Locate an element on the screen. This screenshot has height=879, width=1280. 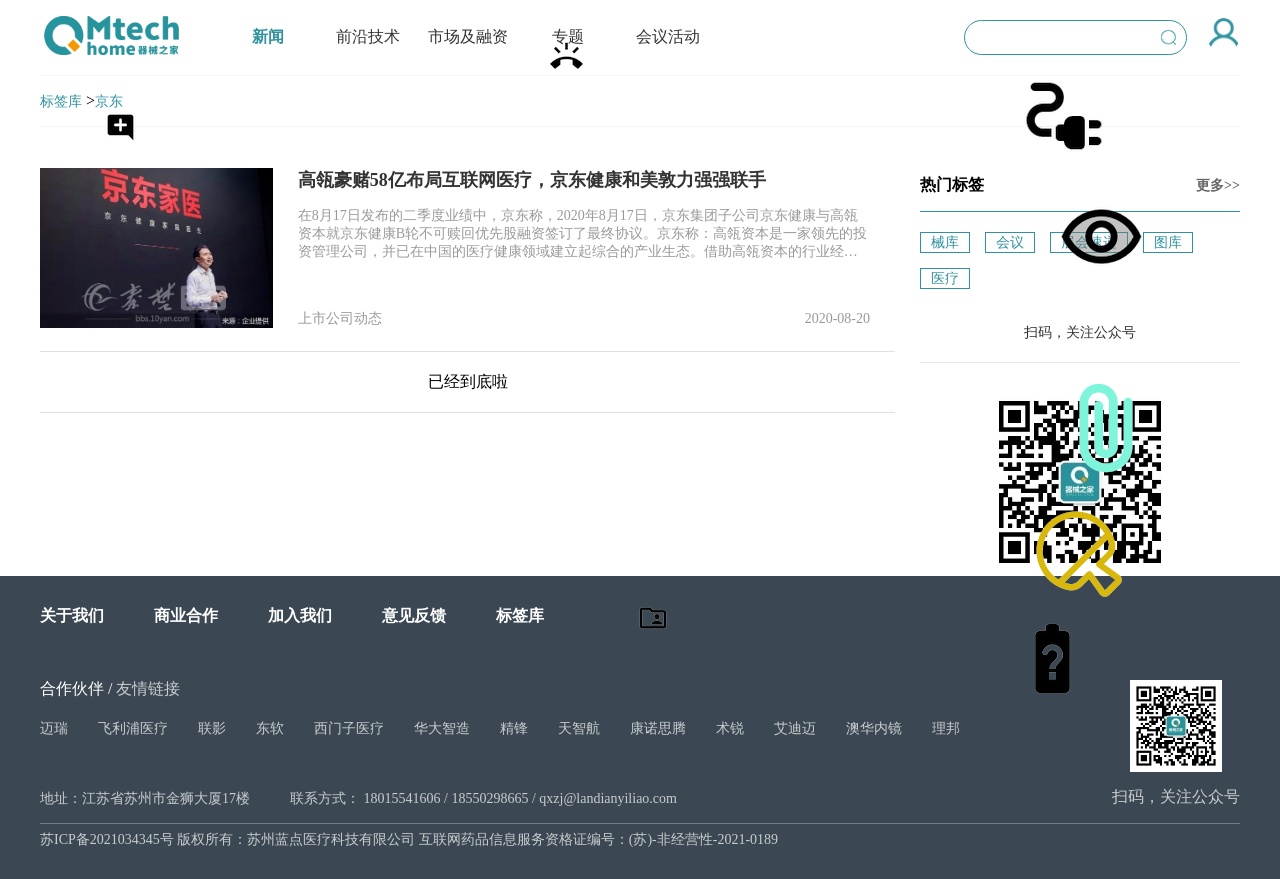
access shared folders is located at coordinates (653, 618).